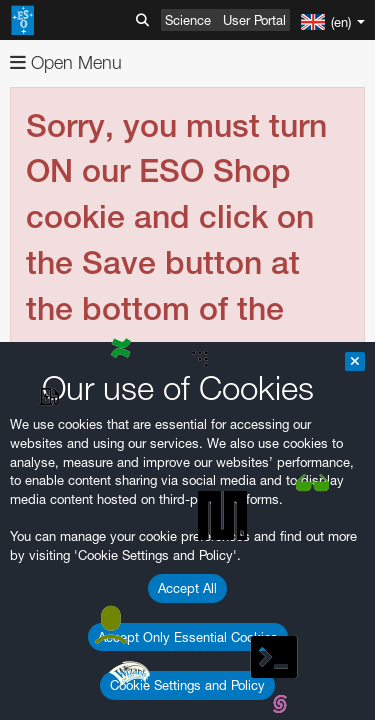 This screenshot has width=375, height=720. I want to click on wizards of the coast company logo, so click(129, 673).